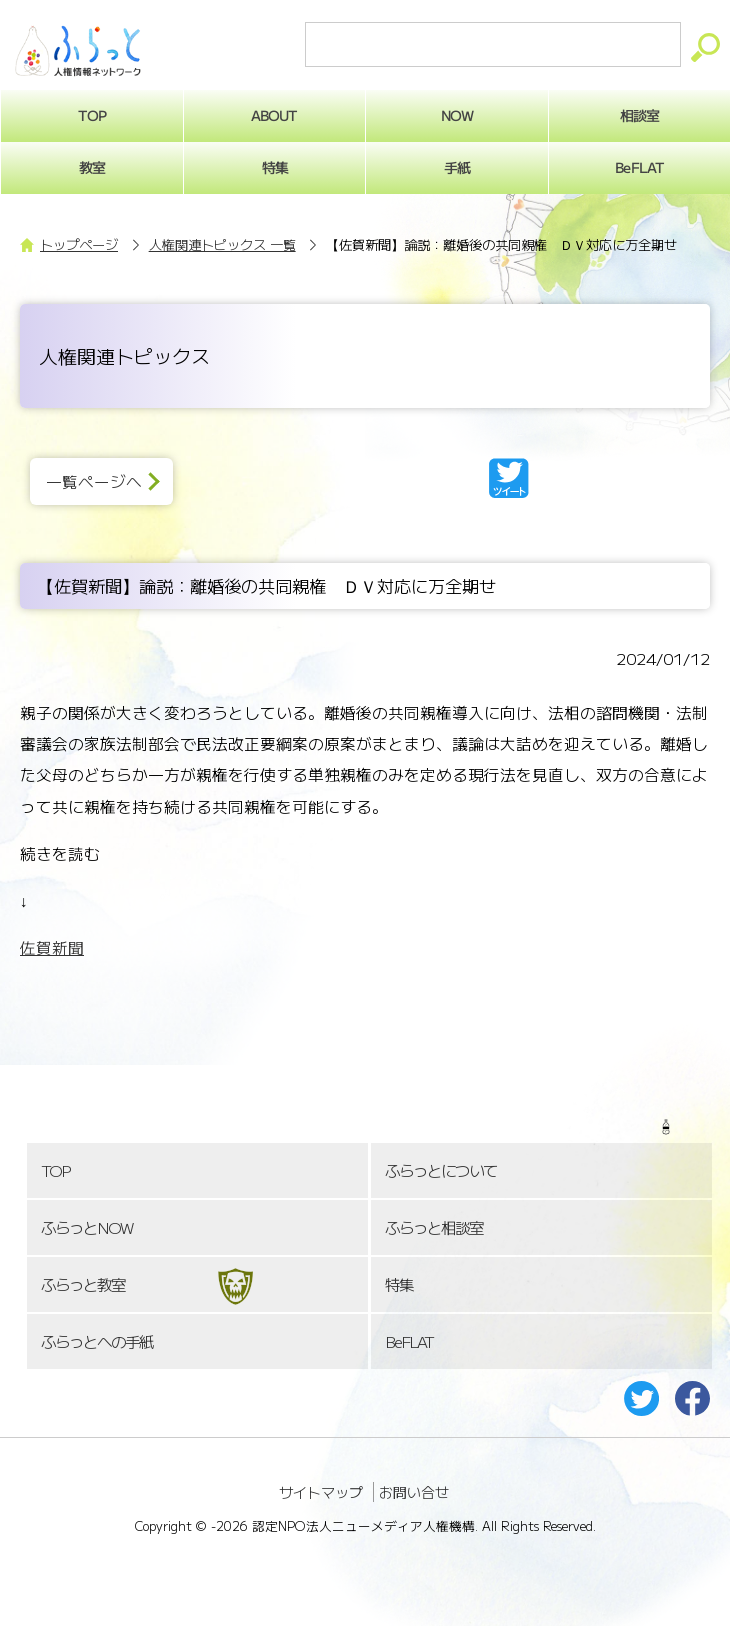 This screenshot has height=1626, width=730. I want to click on select a beverage or drink item, so click(666, 1127).